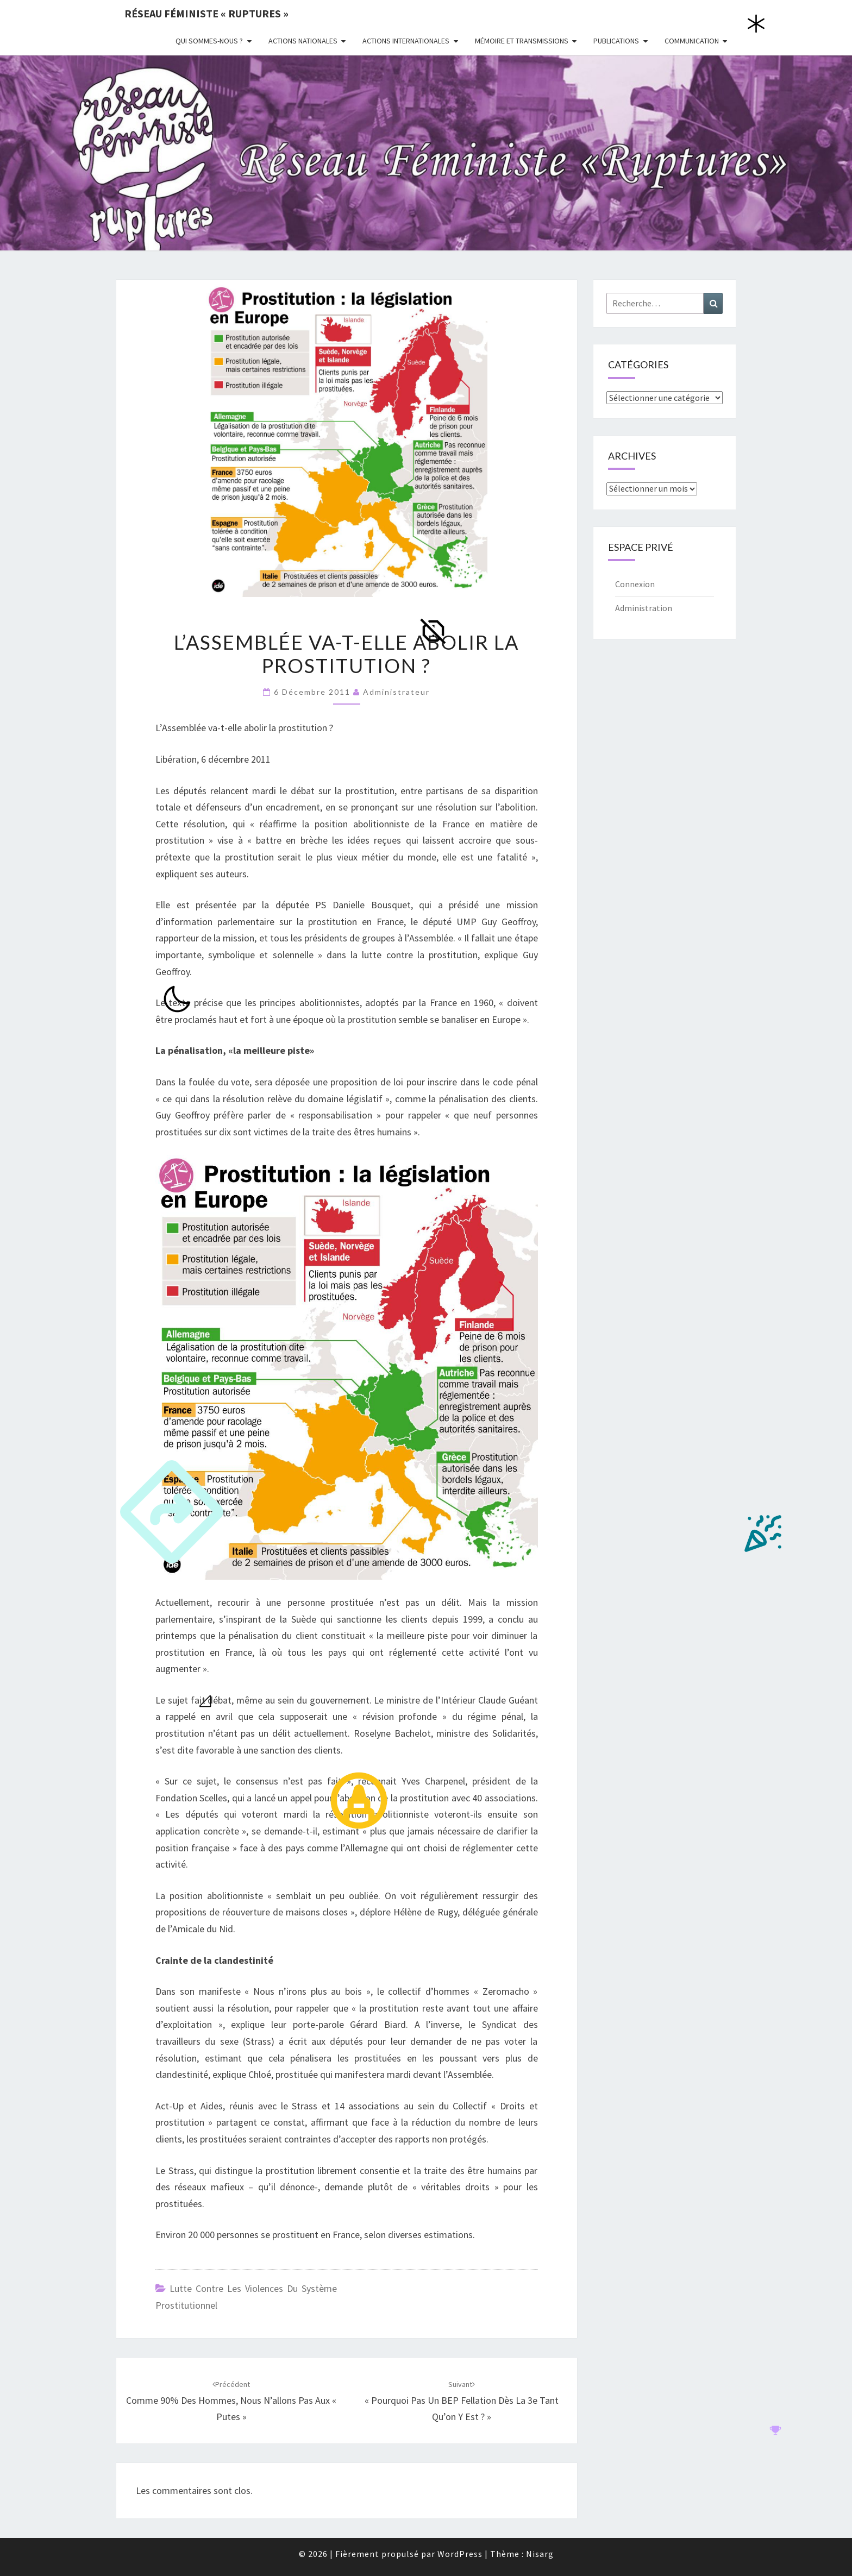  I want to click on indicates no cellular signal available, so click(206, 1701).